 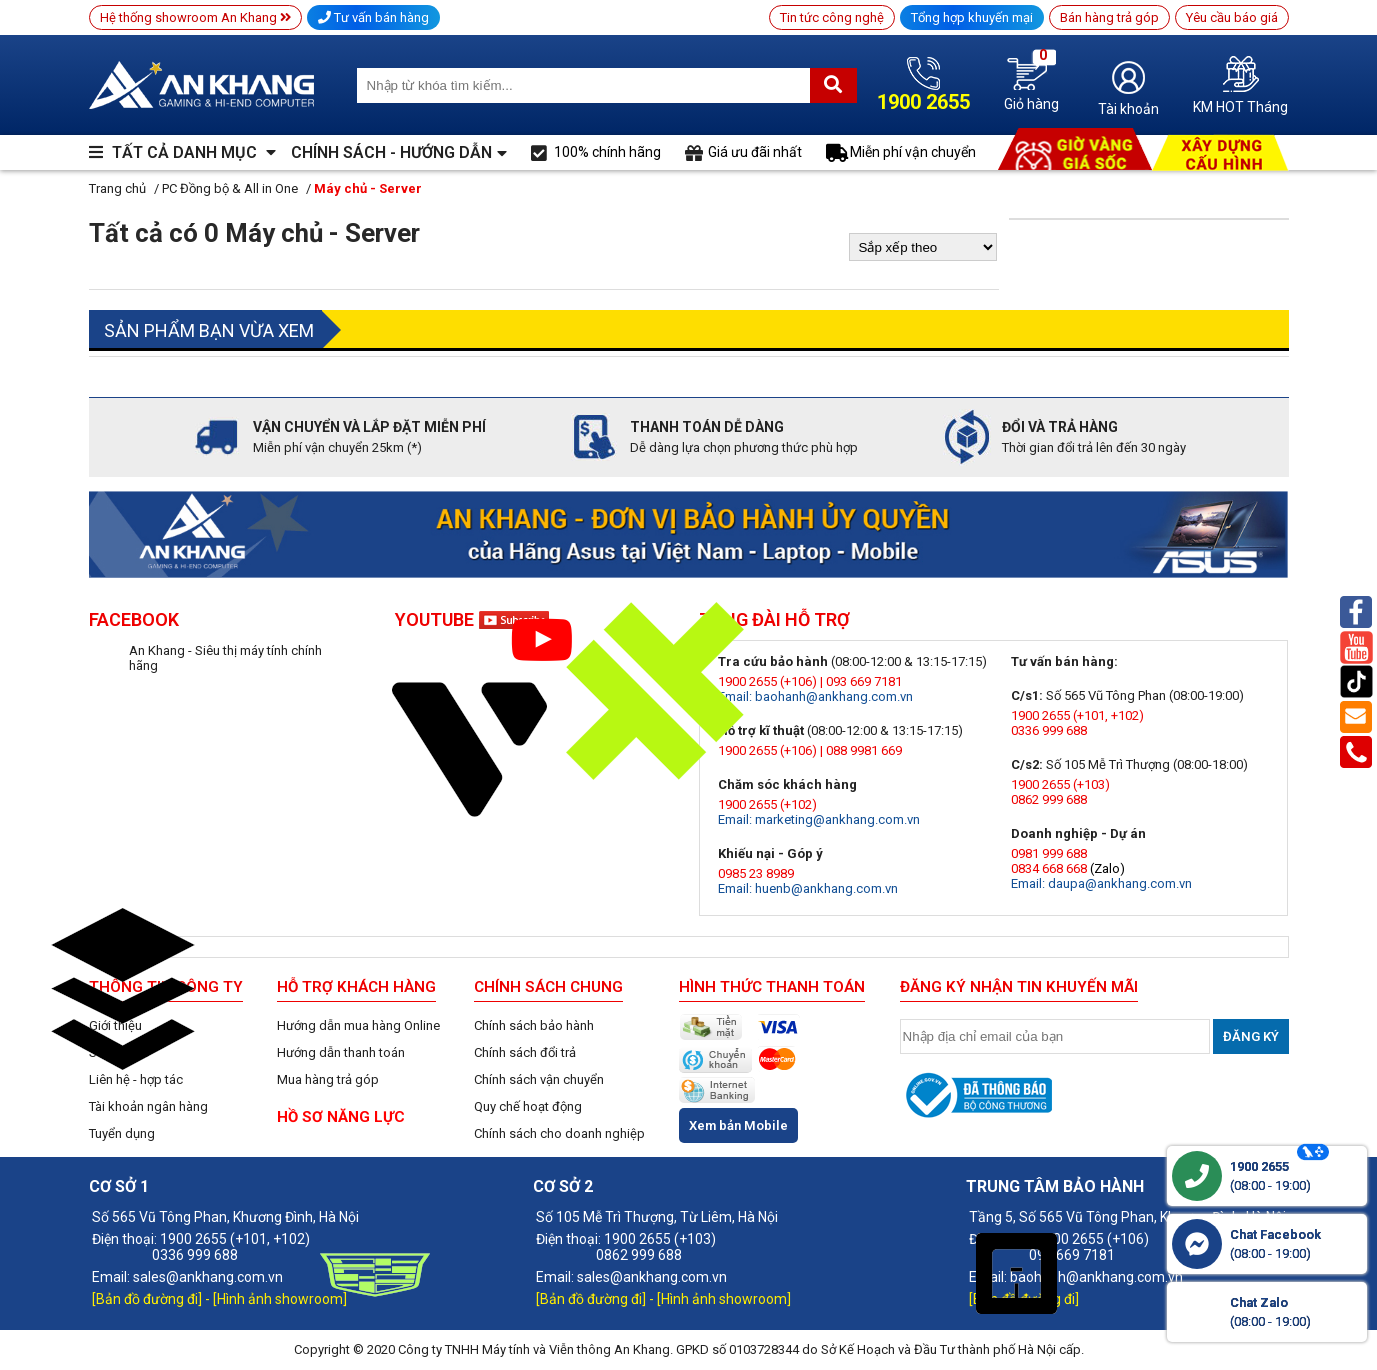 I want to click on LangGraph platform or integration, so click(x=1313, y=1152).